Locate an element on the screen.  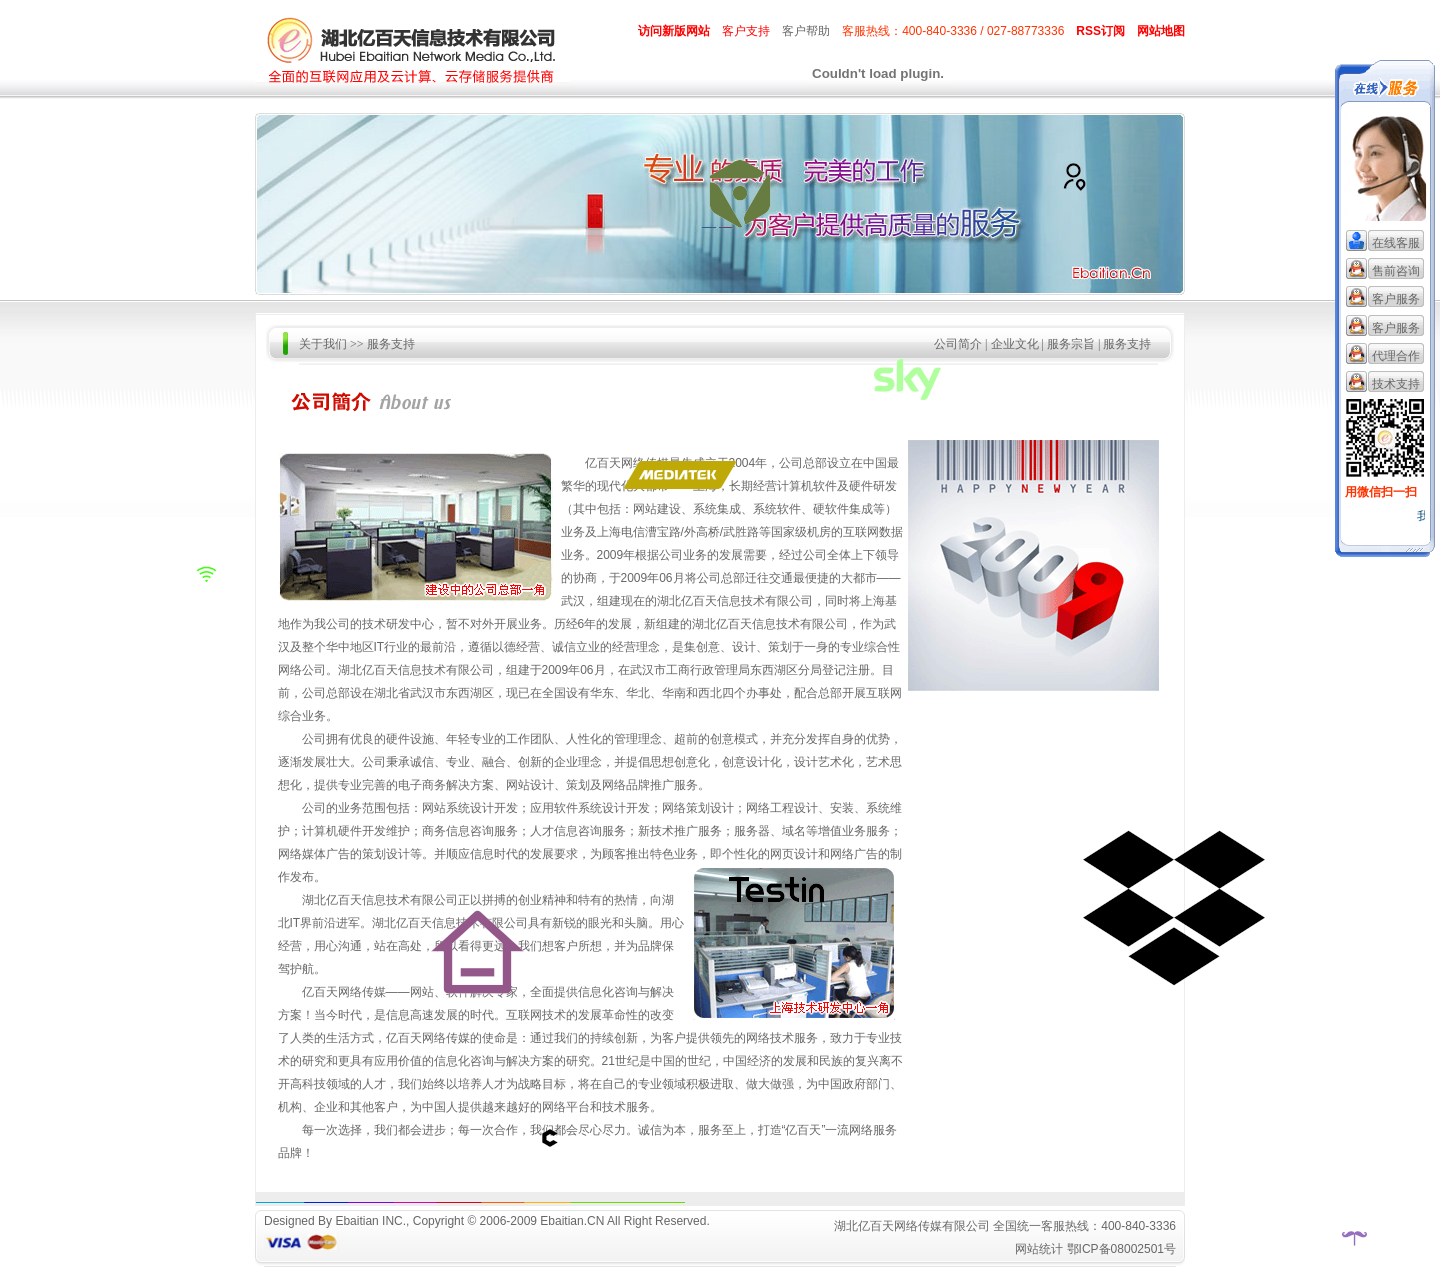
indicates wireless network connection status is located at coordinates (206, 574).